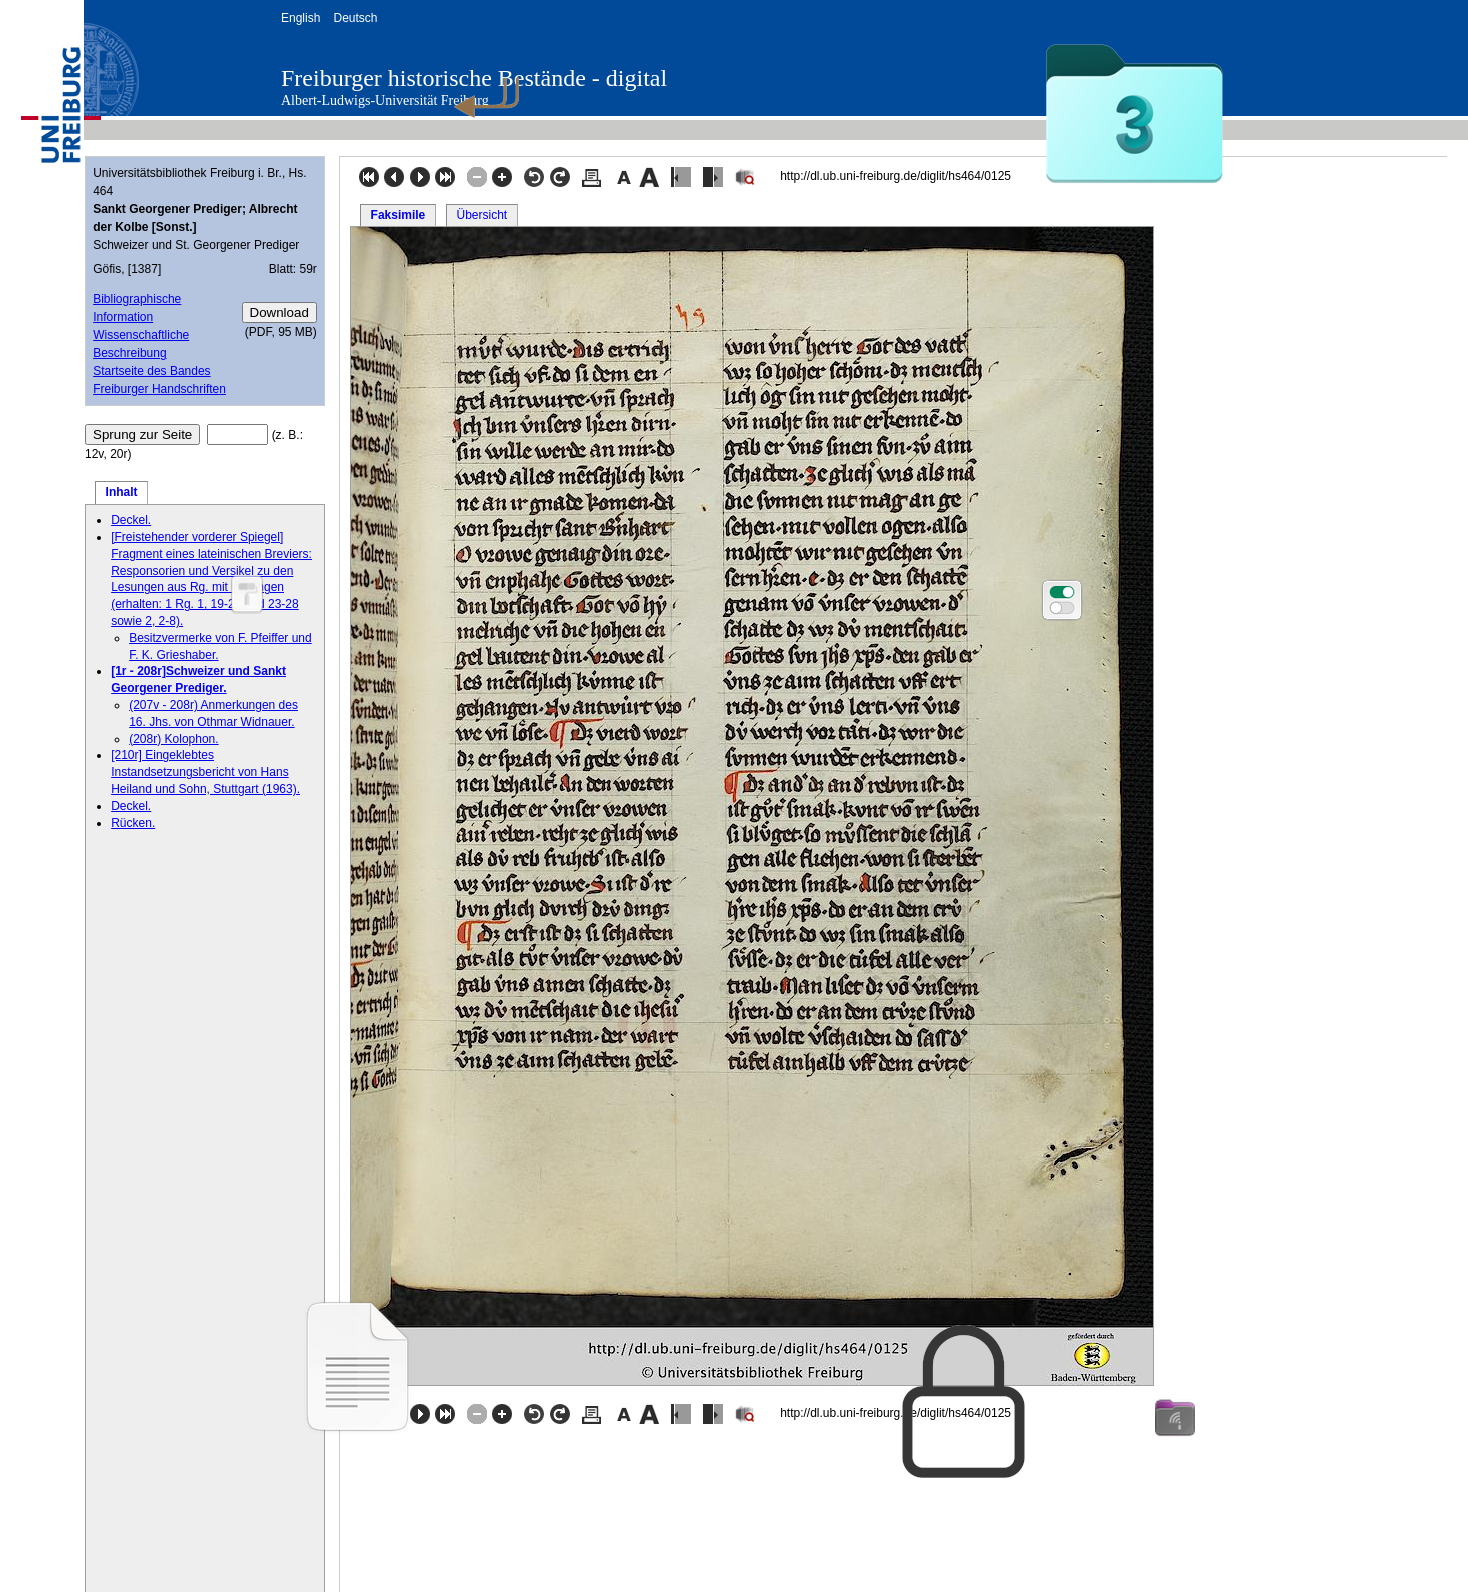 The height and width of the screenshot is (1592, 1468). Describe the element at coordinates (485, 97) in the screenshot. I see `reply to all recipients in an email thread` at that location.